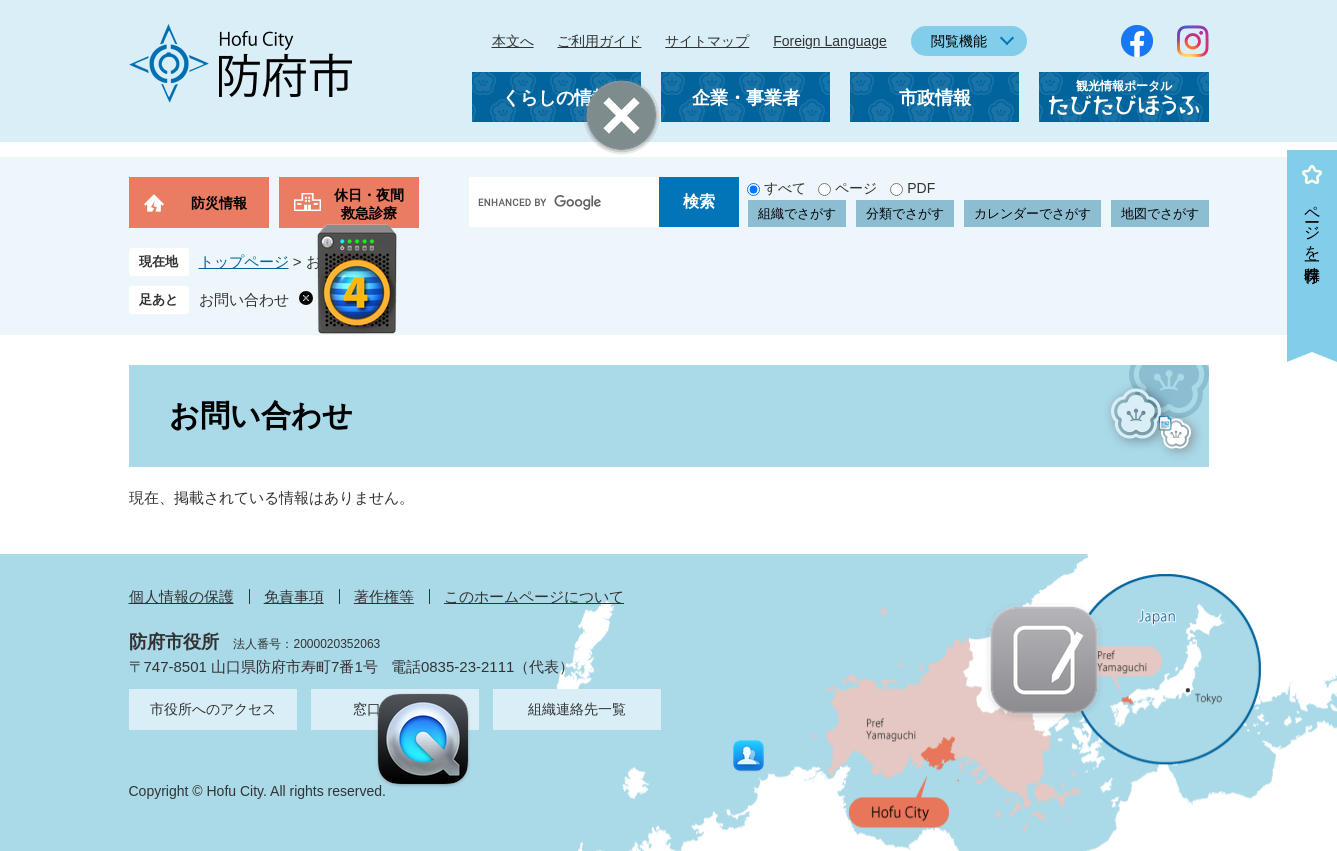  What do you see at coordinates (748, 755) in the screenshot?
I see `access contacts or user directory` at bounding box center [748, 755].